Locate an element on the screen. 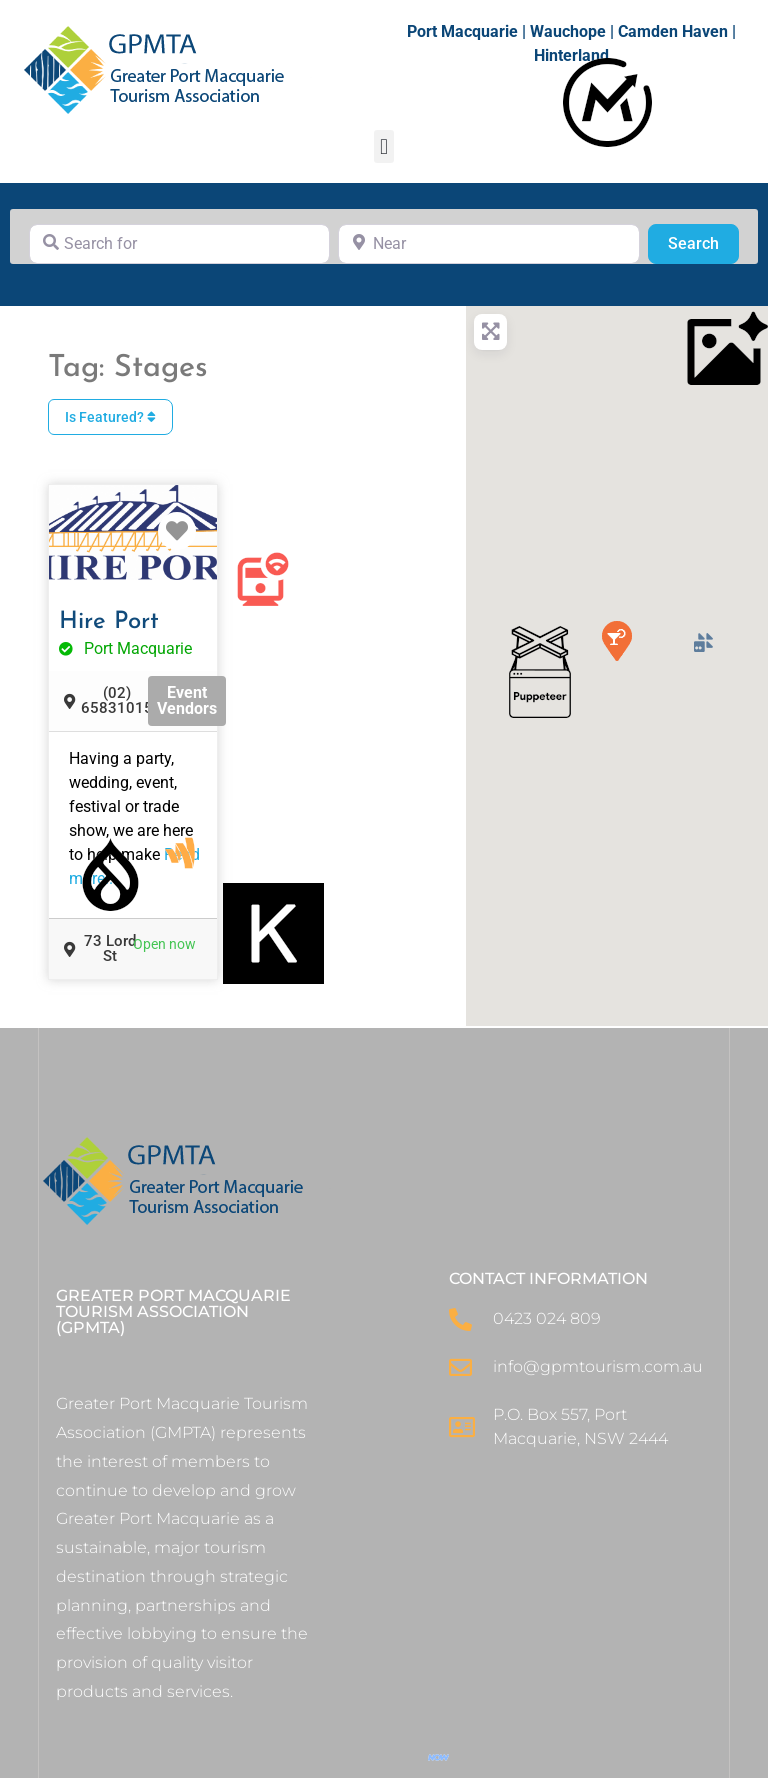  Keras deep learning framework logo is located at coordinates (273, 933).